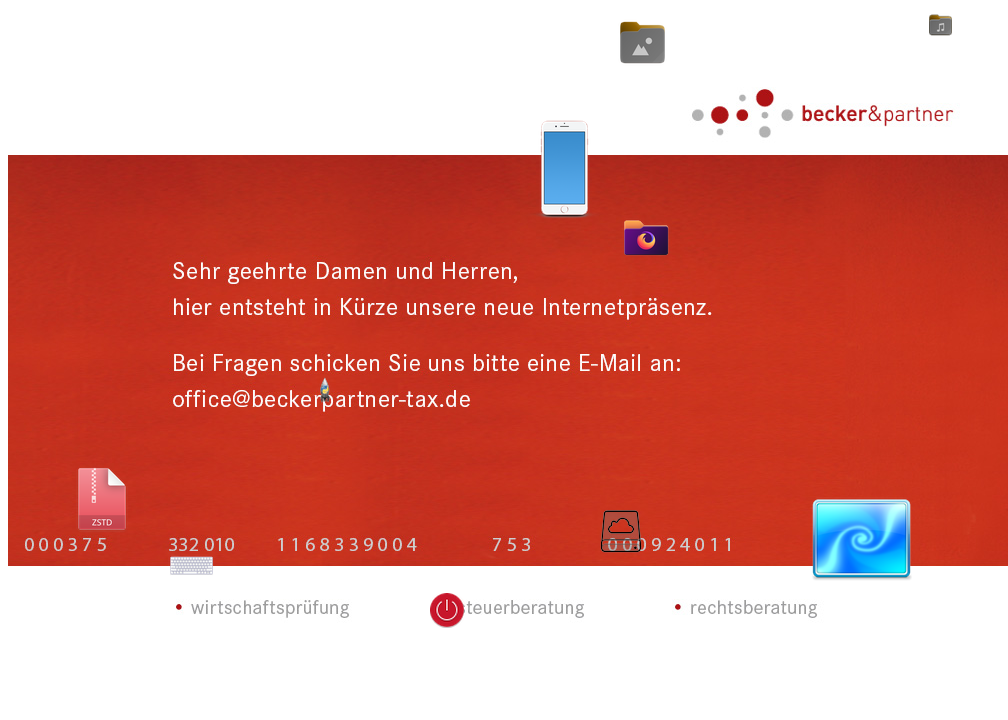  I want to click on open your music folder, so click(940, 24).